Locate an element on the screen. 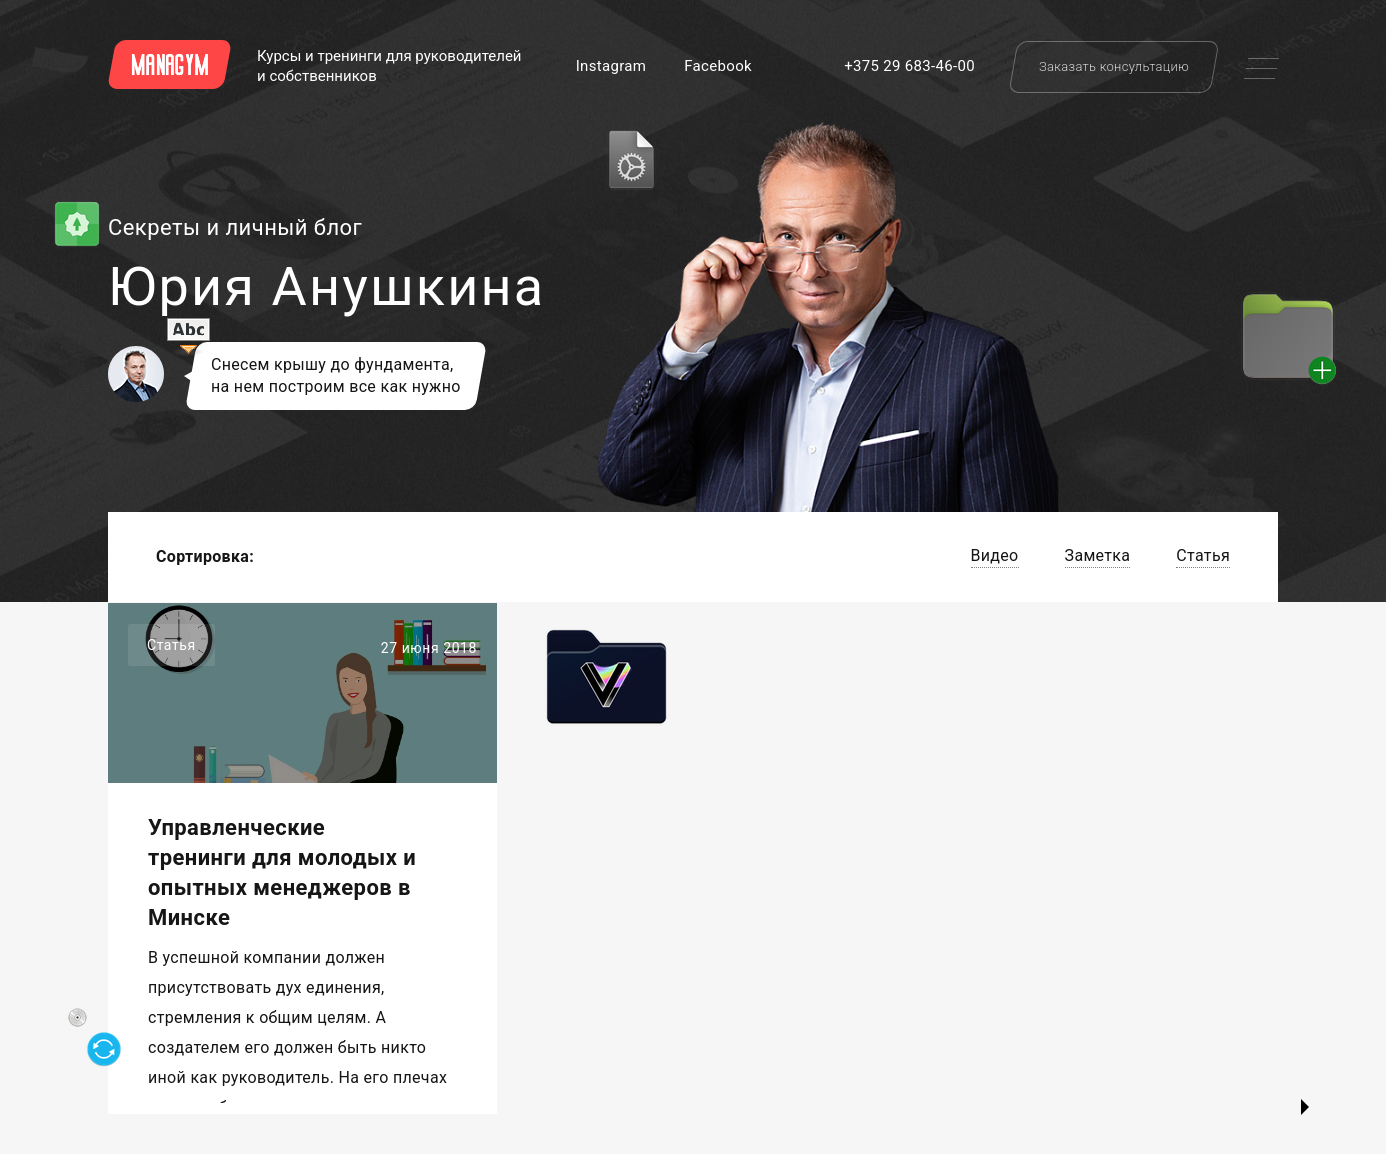  indicates file is currently syncing with Insync is located at coordinates (104, 1049).